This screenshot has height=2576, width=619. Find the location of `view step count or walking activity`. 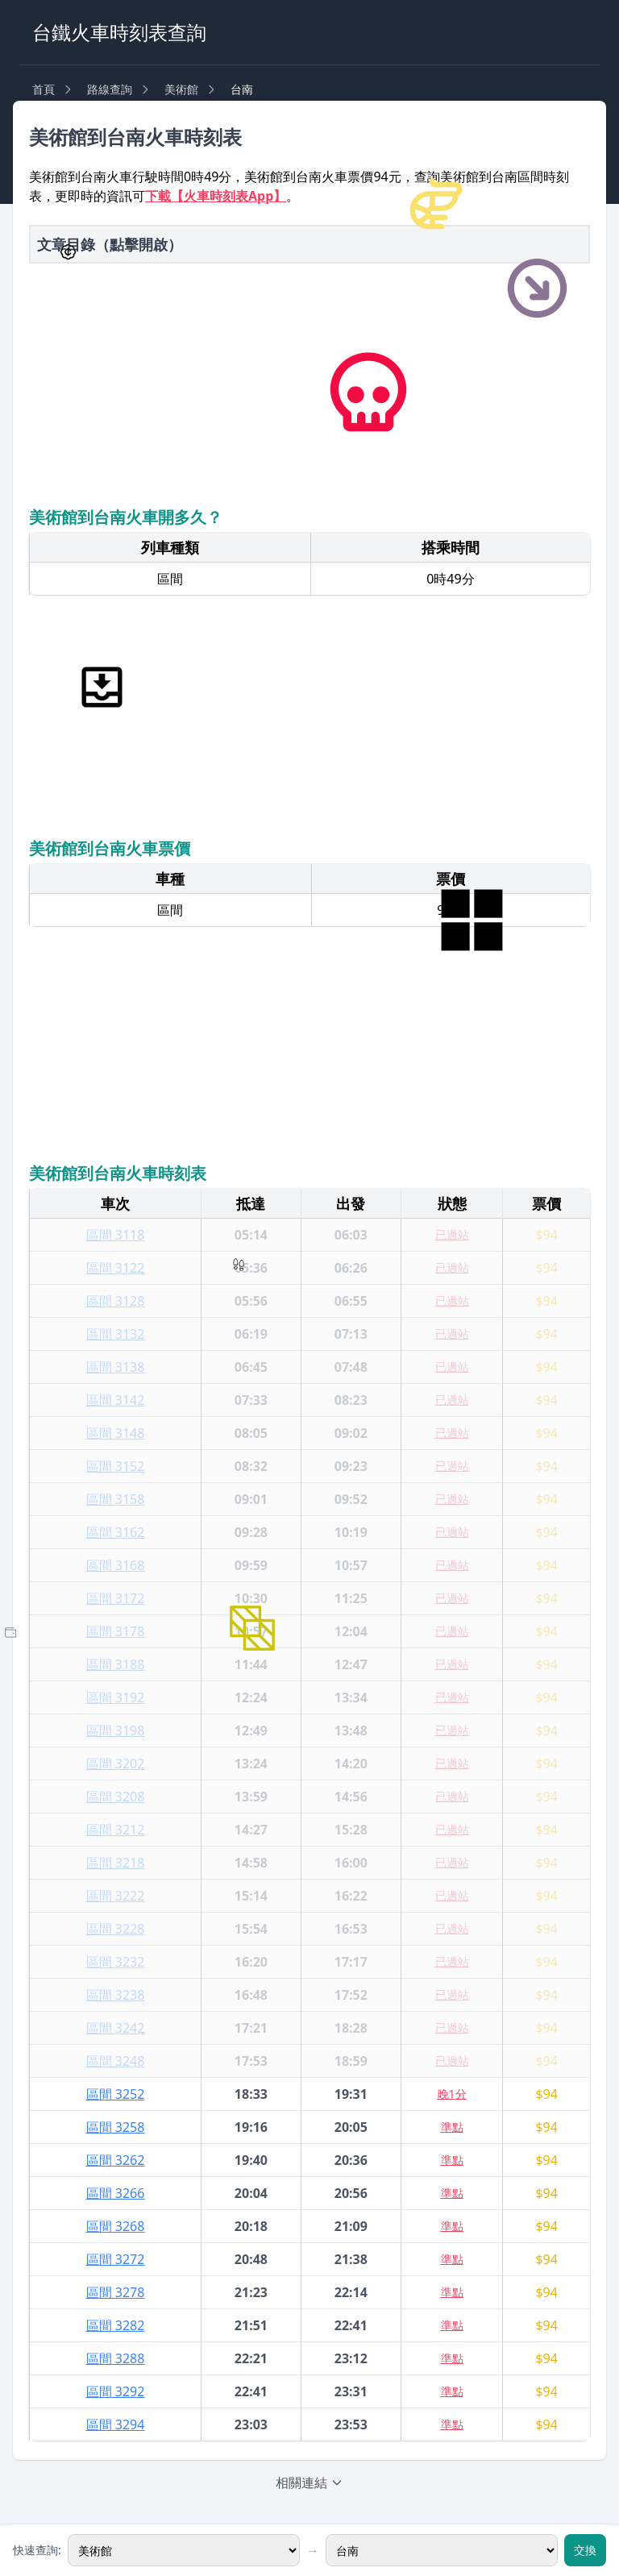

view step count or walking activity is located at coordinates (239, 1265).